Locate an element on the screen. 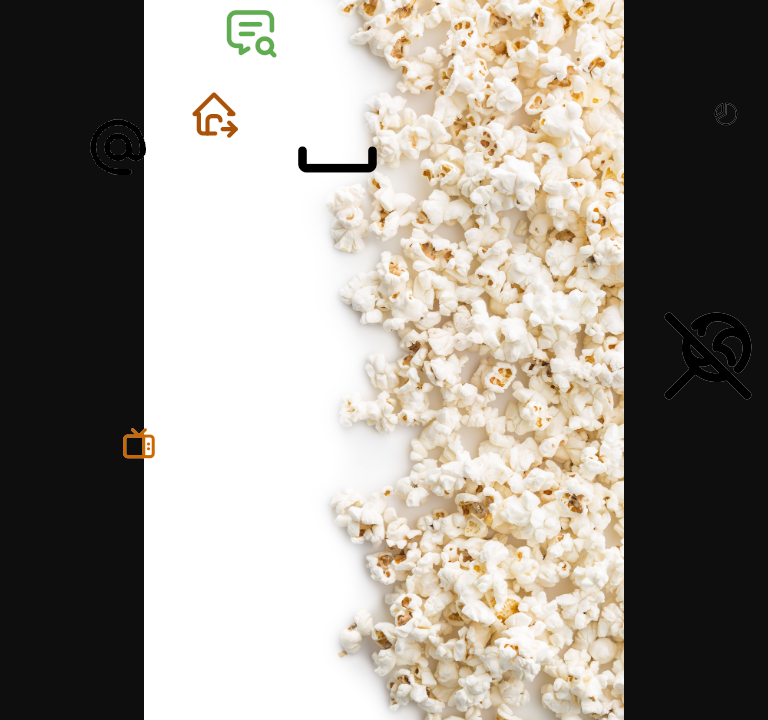 The height and width of the screenshot is (720, 768). insert a space character is located at coordinates (337, 159).